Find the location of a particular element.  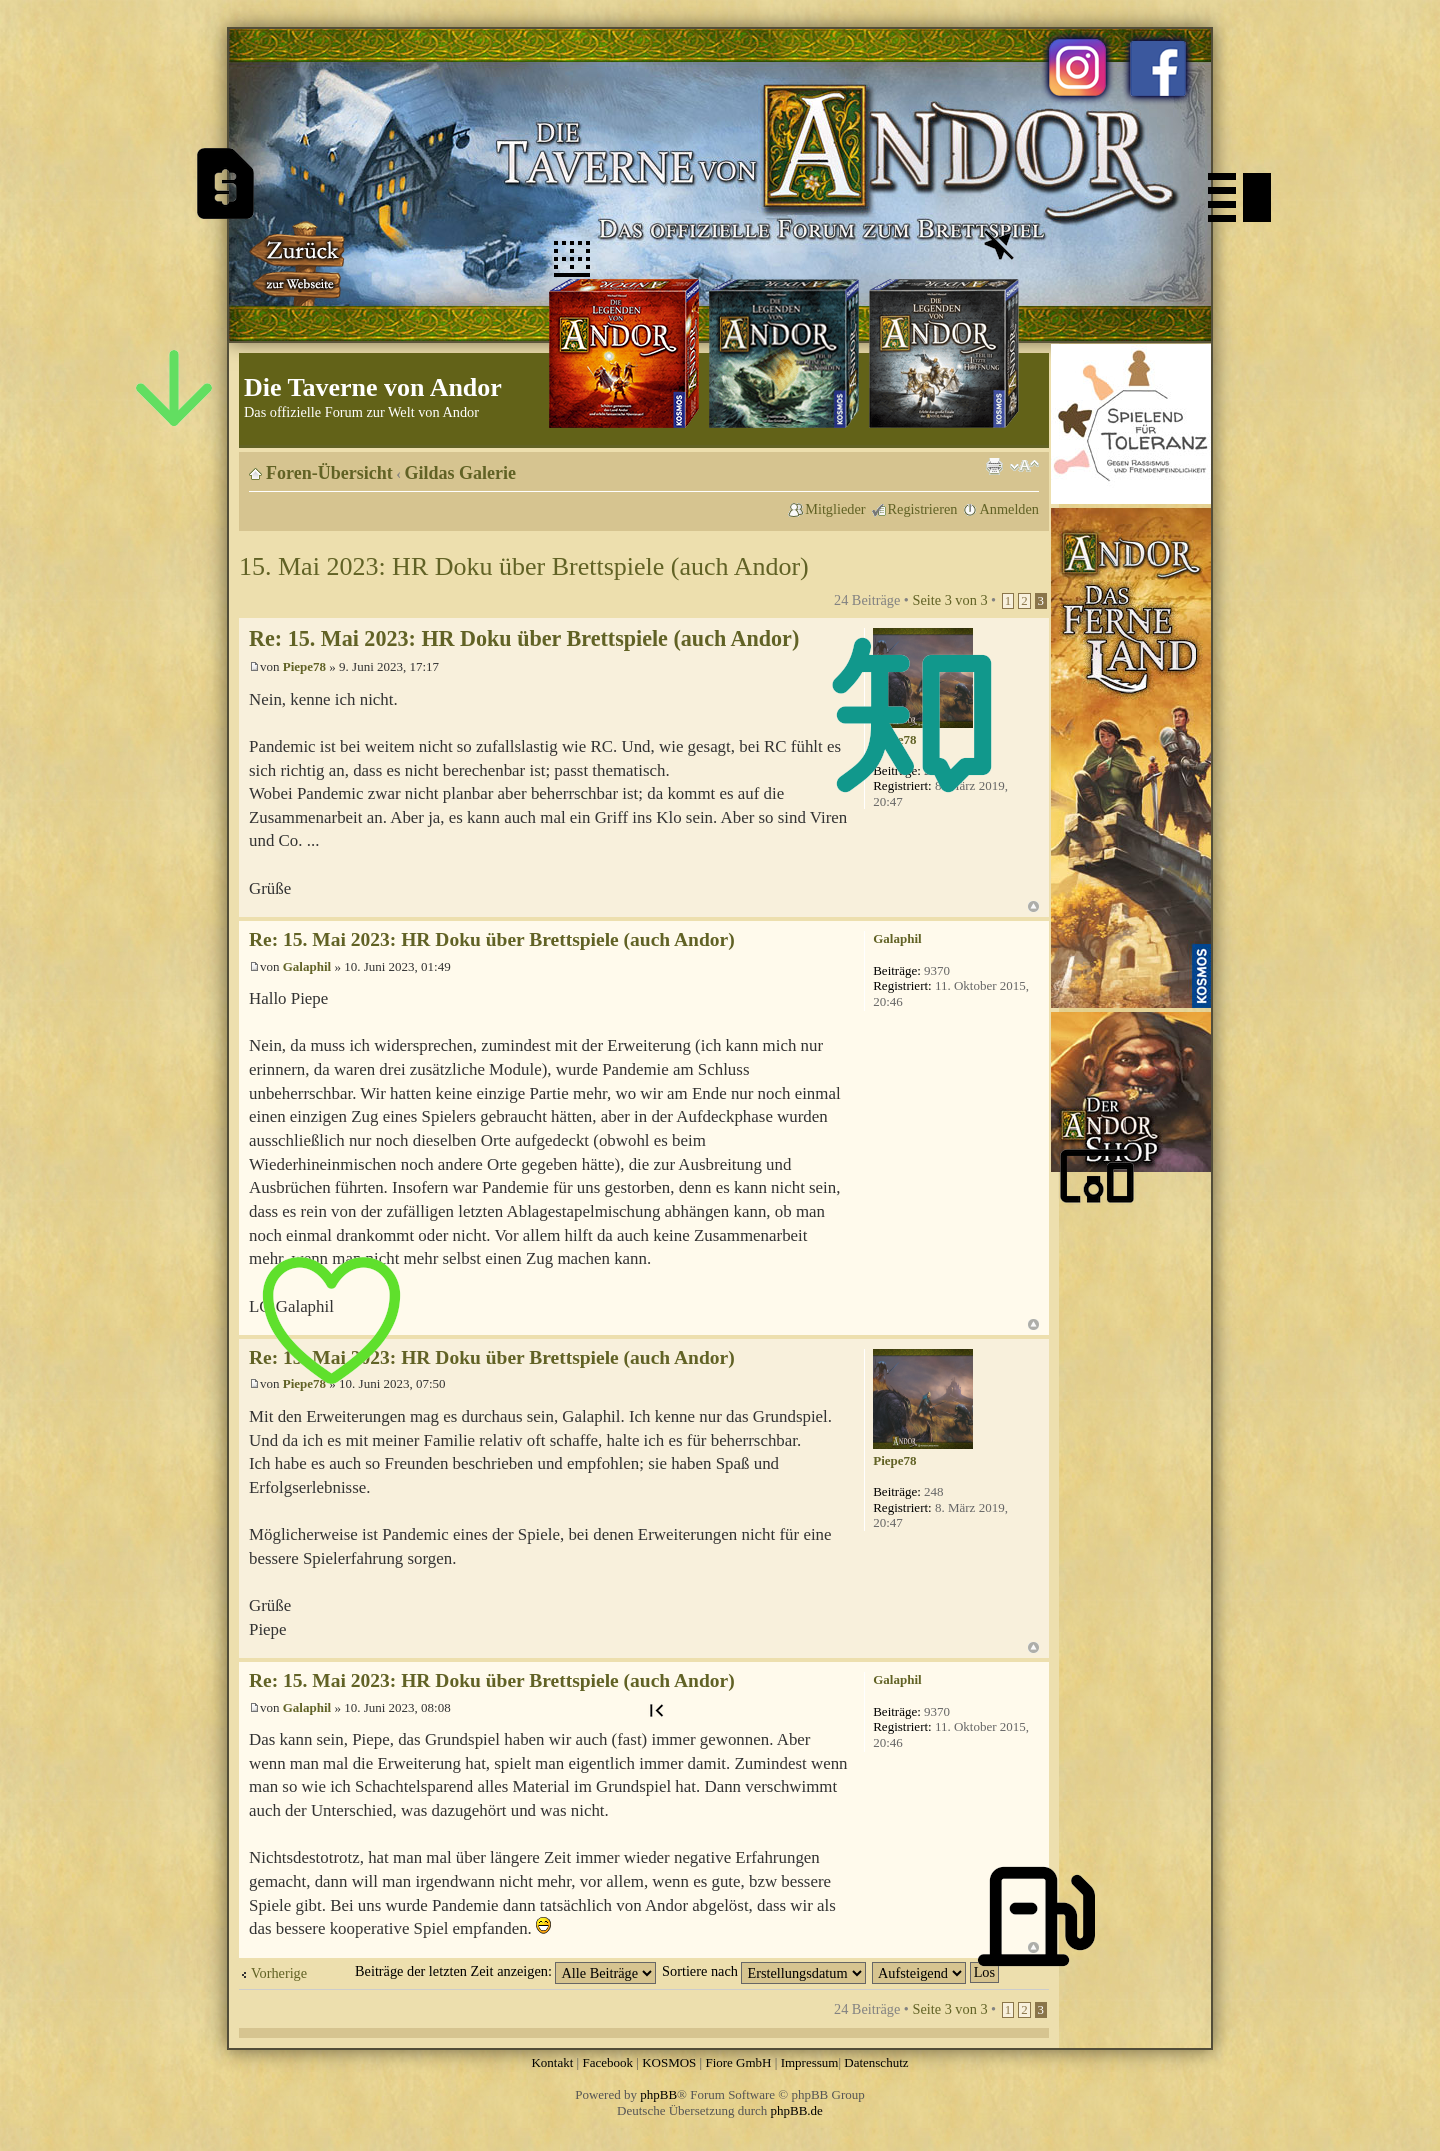

view invoice or payment request is located at coordinates (225, 183).